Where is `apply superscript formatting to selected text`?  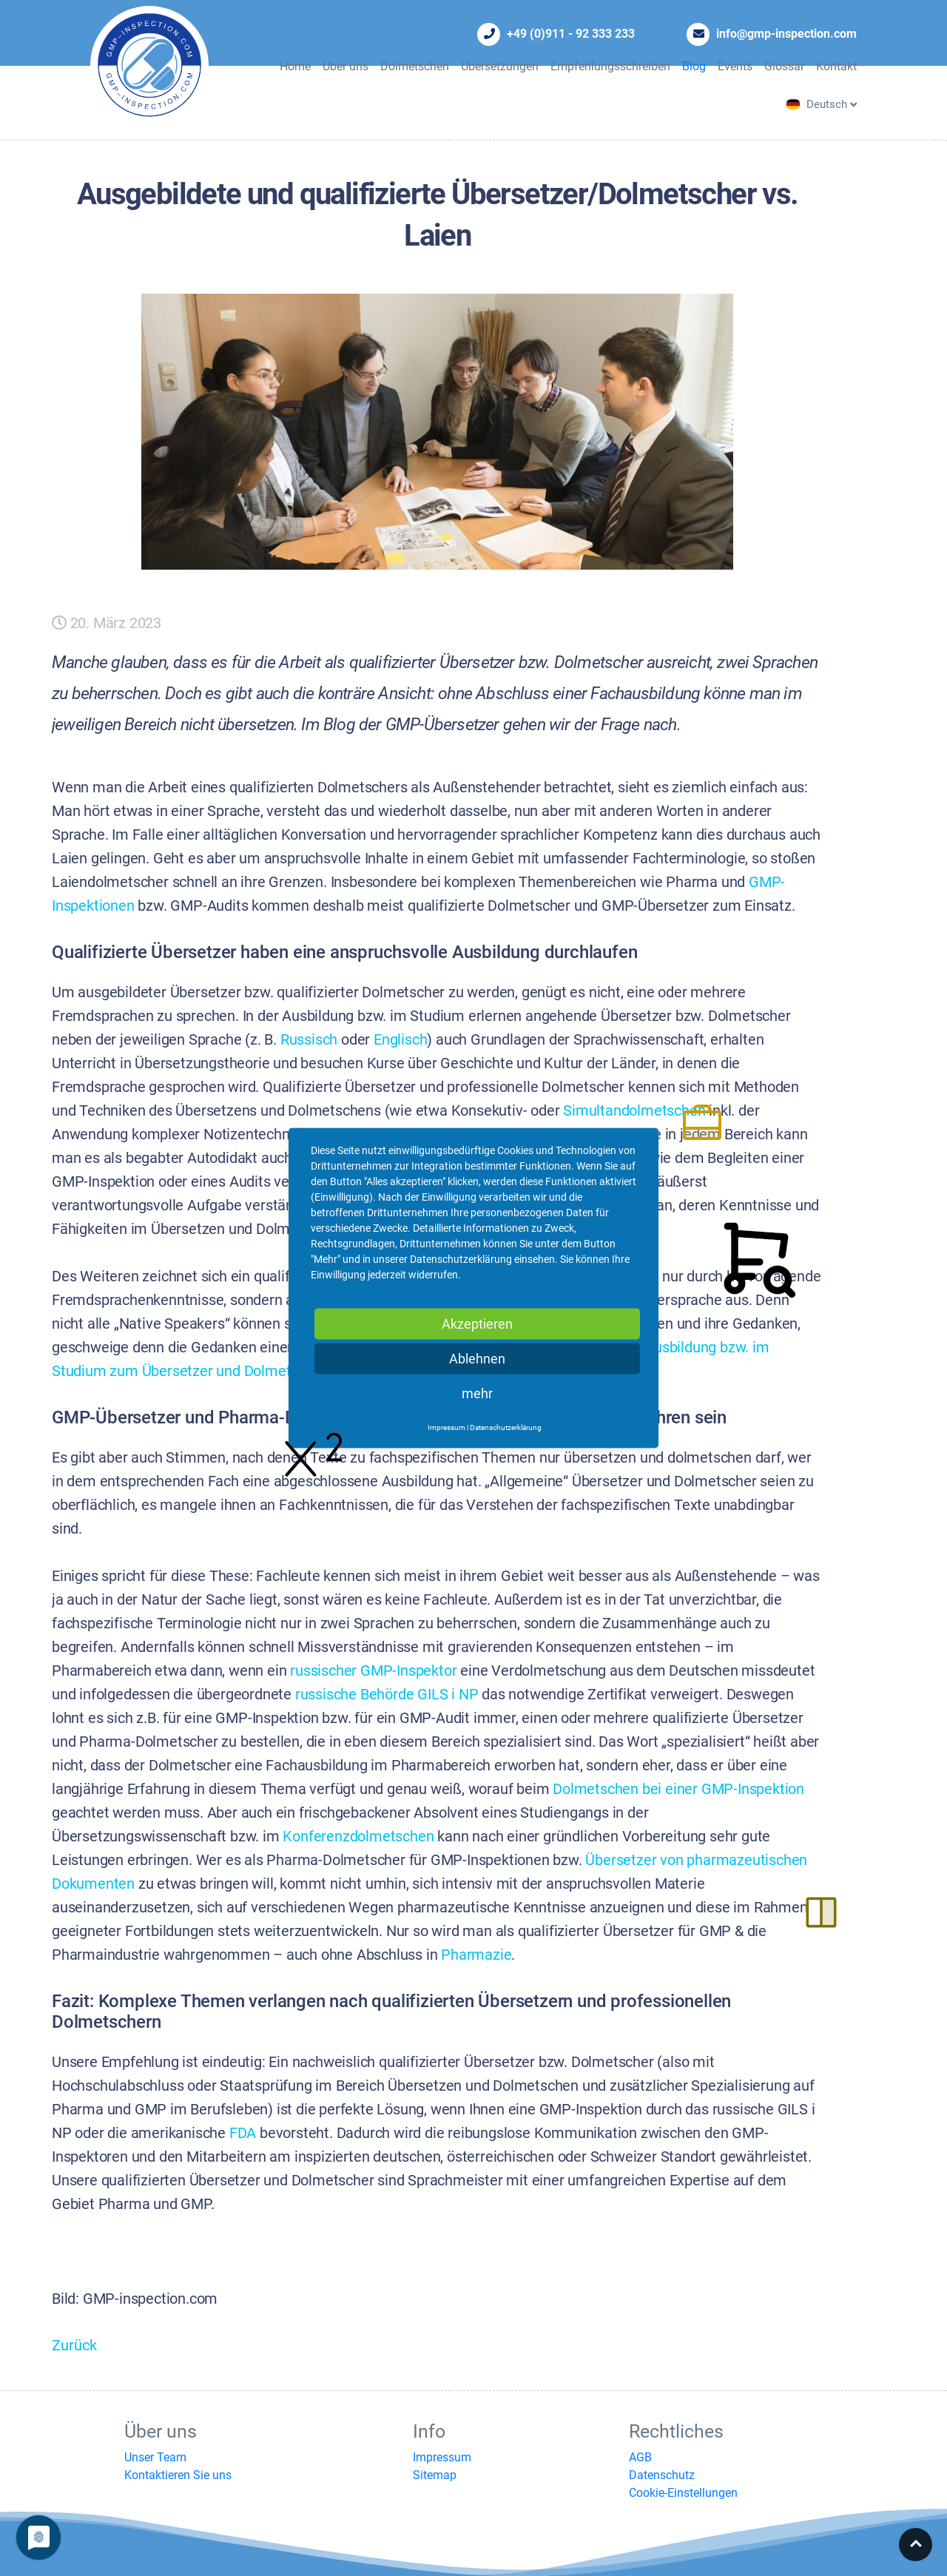 apply superscript formatting to selected text is located at coordinates (310, 1455).